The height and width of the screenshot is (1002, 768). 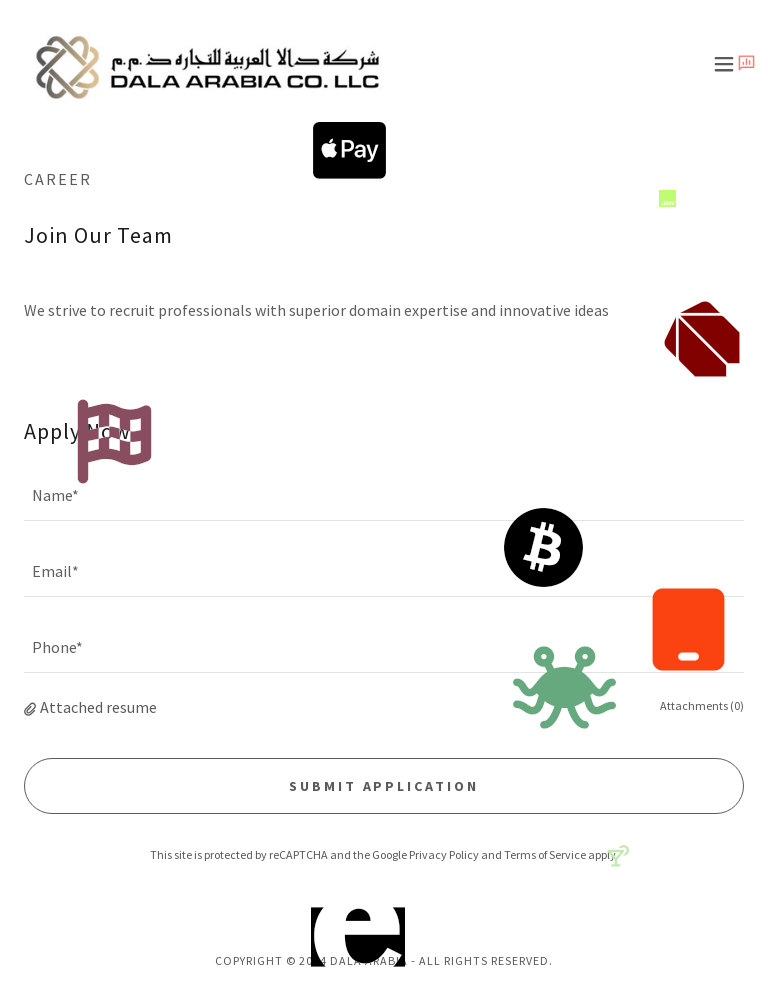 I want to click on create a poll in chat, so click(x=746, y=62).